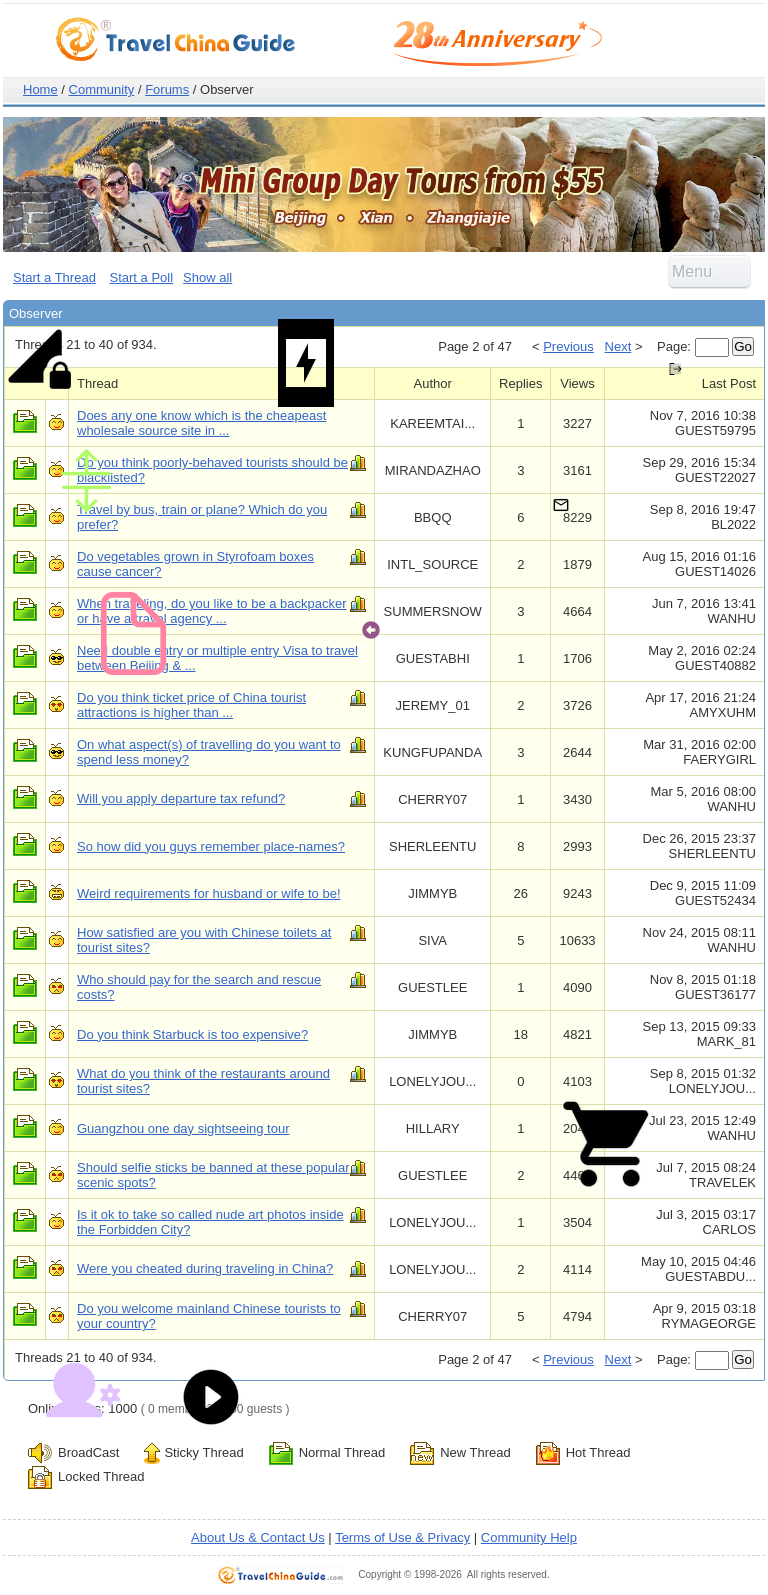 The height and width of the screenshot is (1595, 768). I want to click on indicates a secured or password-protected network connection, so click(37, 358).